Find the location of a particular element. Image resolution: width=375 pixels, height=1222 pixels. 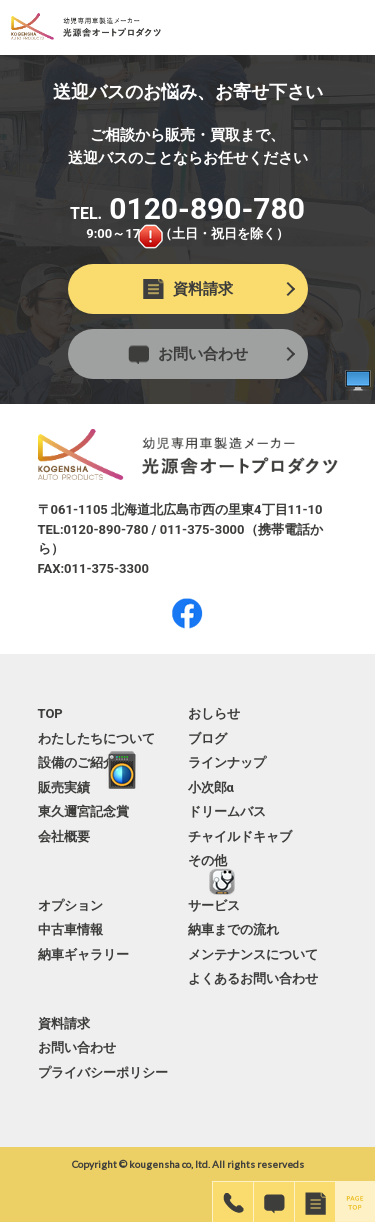

apple led cinema display 24-inch monitor is located at coordinates (358, 376).